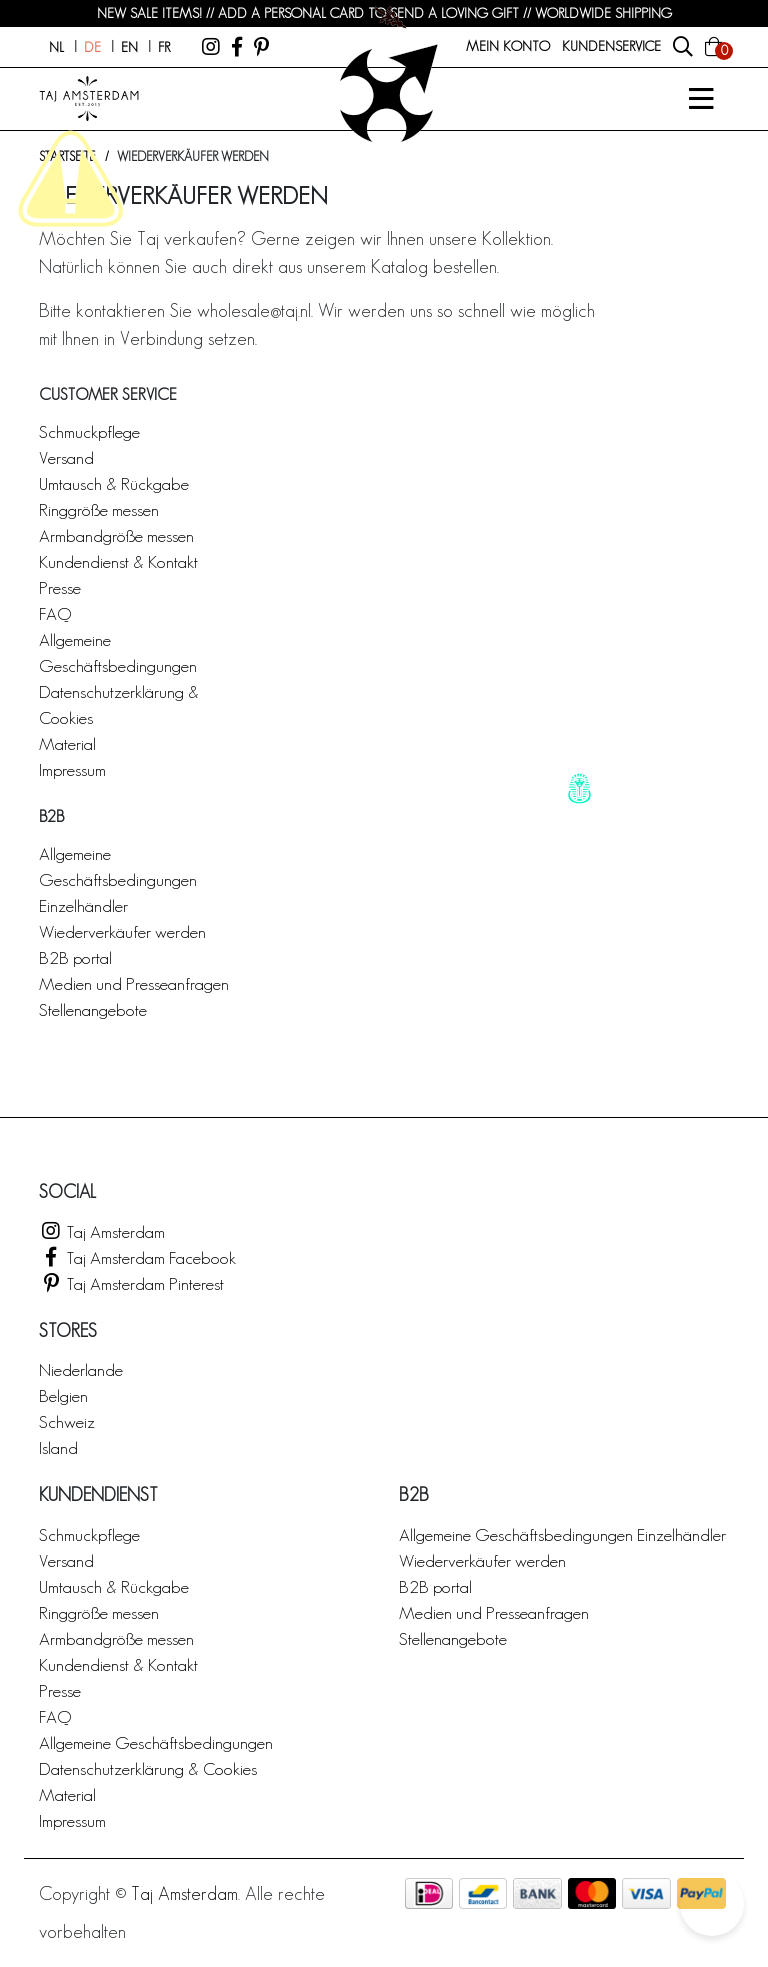  What do you see at coordinates (71, 180) in the screenshot?
I see `warning or hazard alert indicator` at bounding box center [71, 180].